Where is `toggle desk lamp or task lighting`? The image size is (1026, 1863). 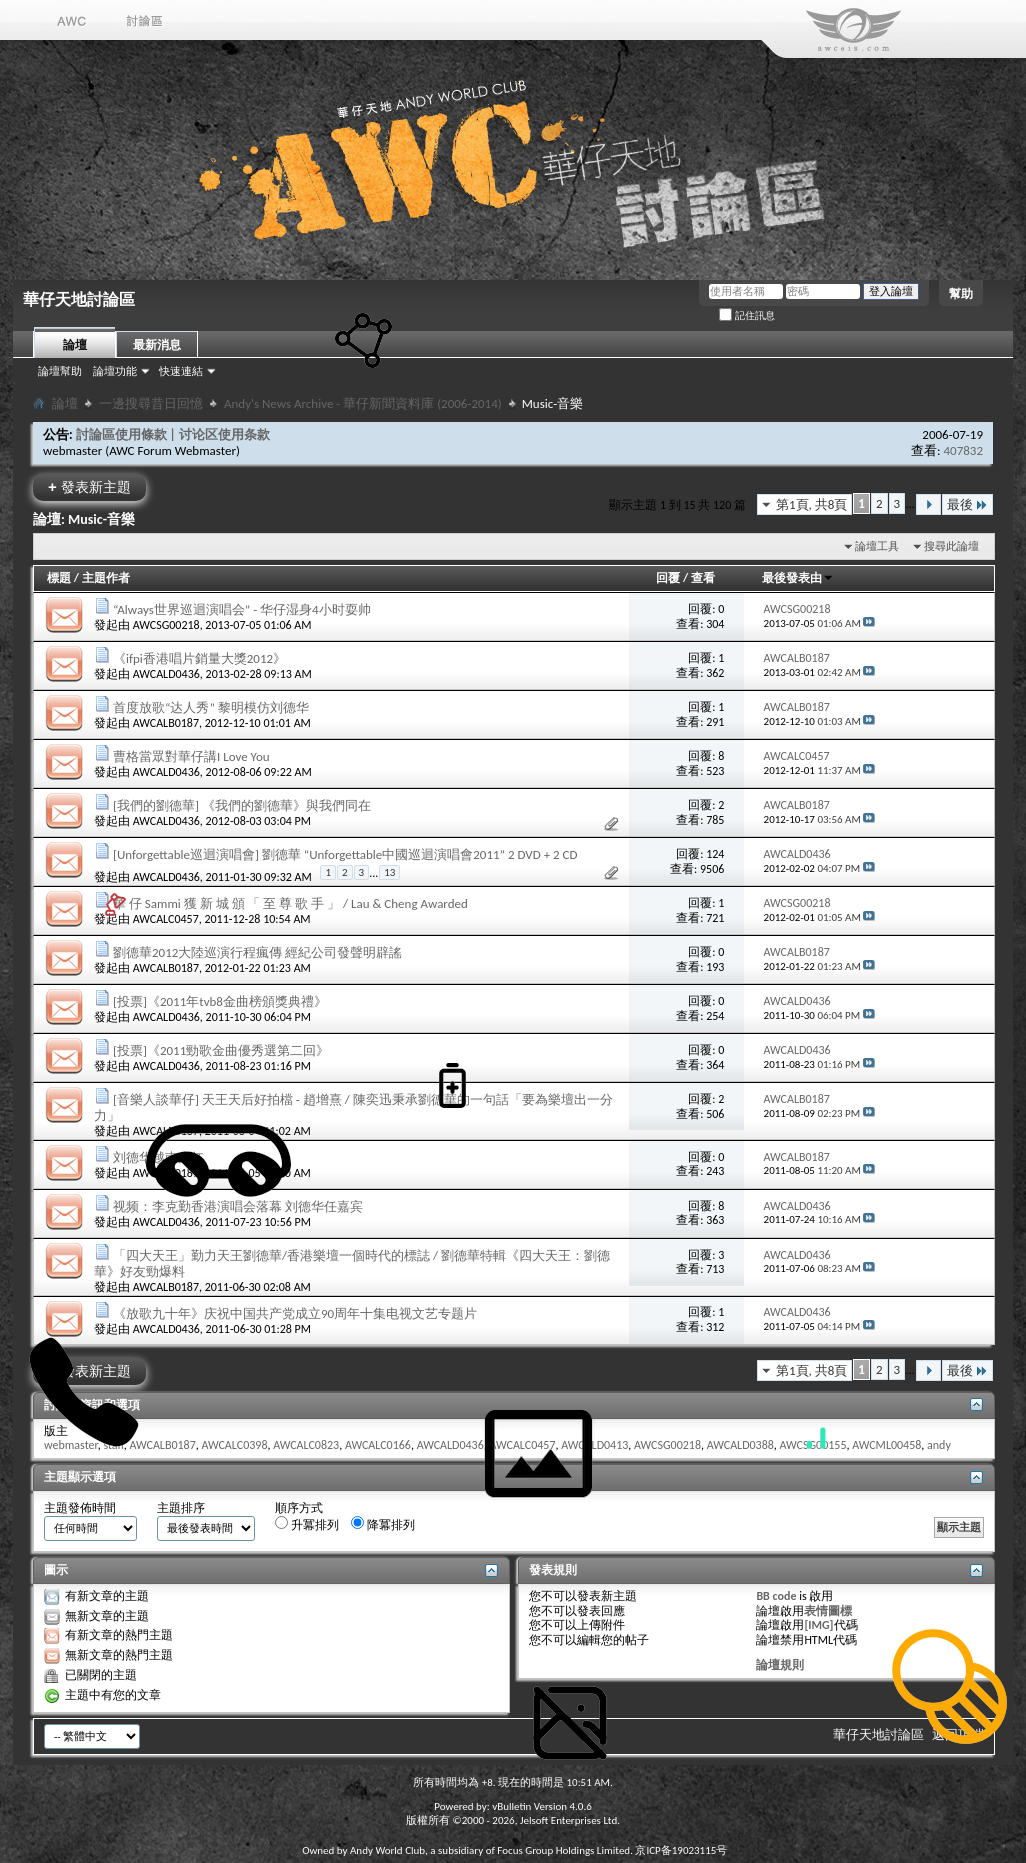 toggle desk lamp or task lighting is located at coordinates (115, 904).